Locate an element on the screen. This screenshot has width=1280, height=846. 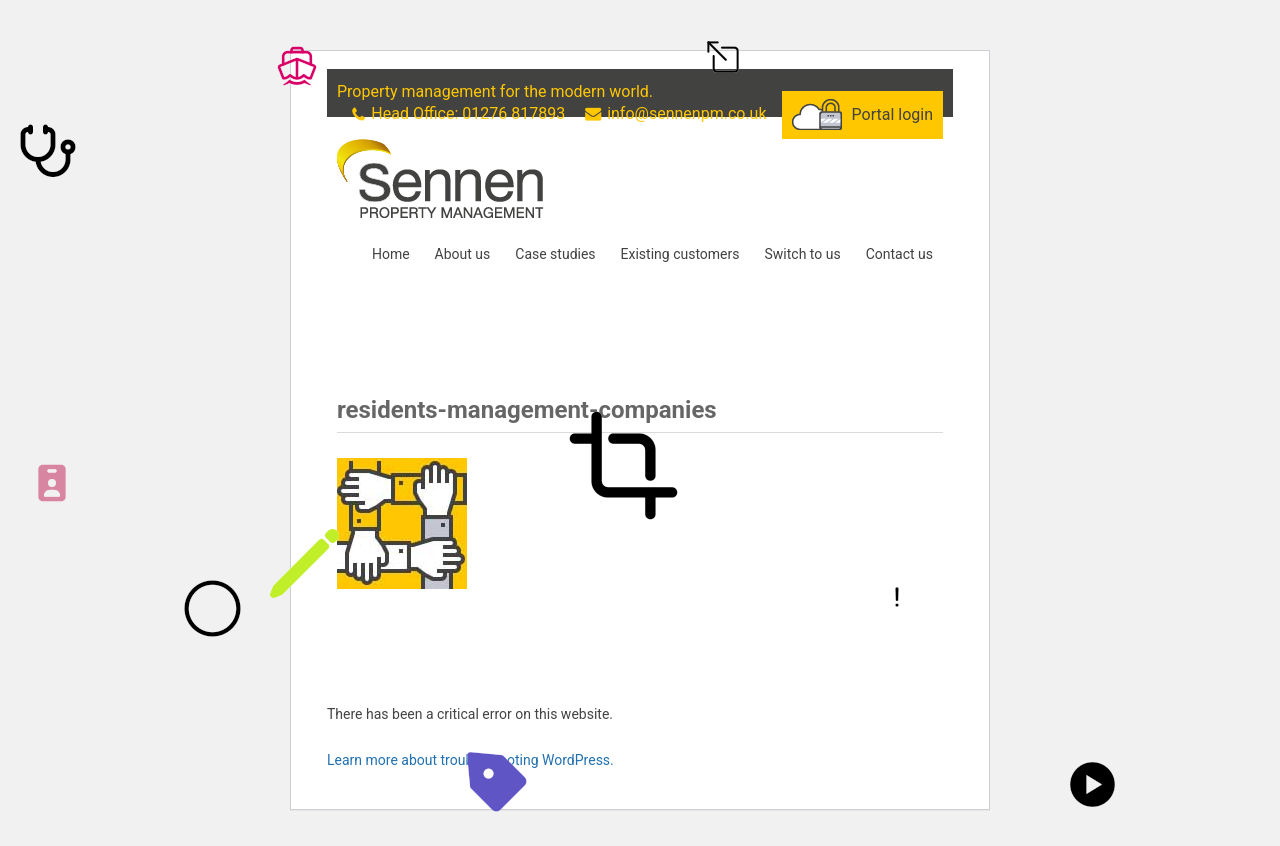
view user identification or profile badge is located at coordinates (52, 483).